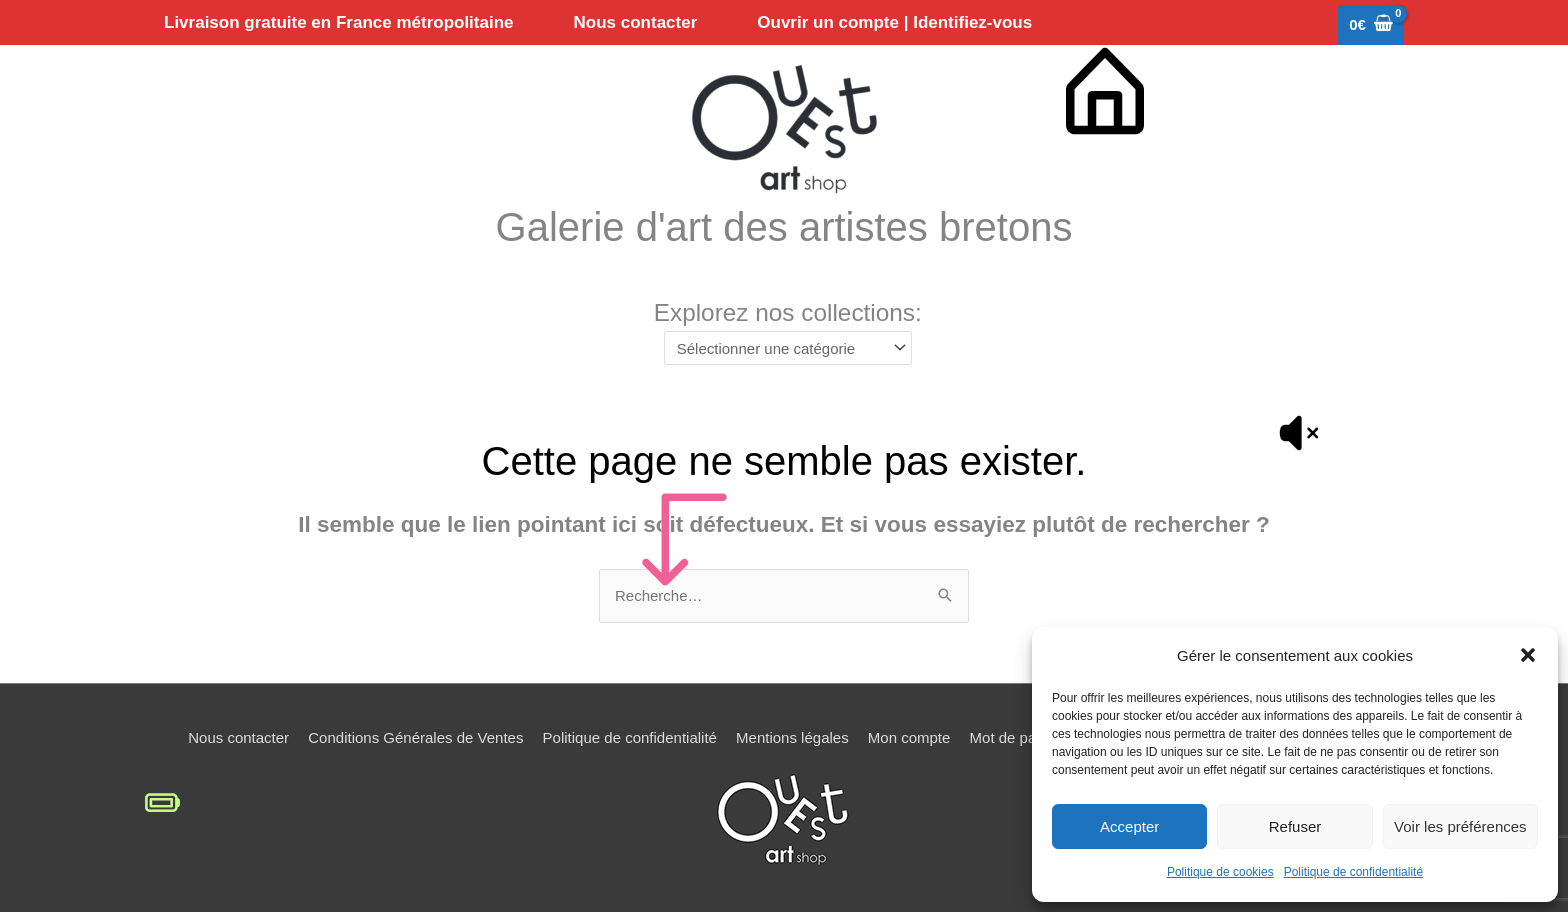 The image size is (1568, 912). Describe the element at coordinates (1299, 433) in the screenshot. I see `mute audio or sound` at that location.